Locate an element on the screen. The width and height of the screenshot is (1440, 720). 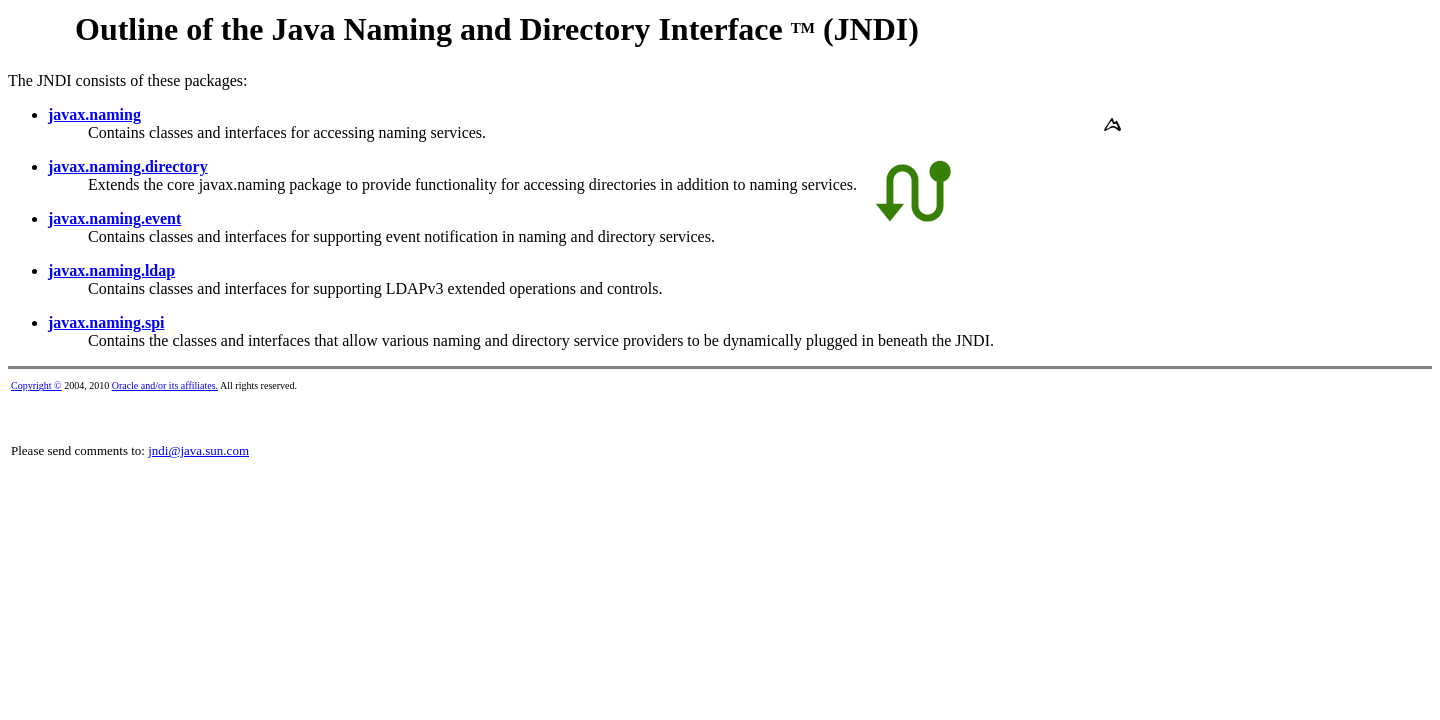
view directions or navigation route is located at coordinates (915, 193).